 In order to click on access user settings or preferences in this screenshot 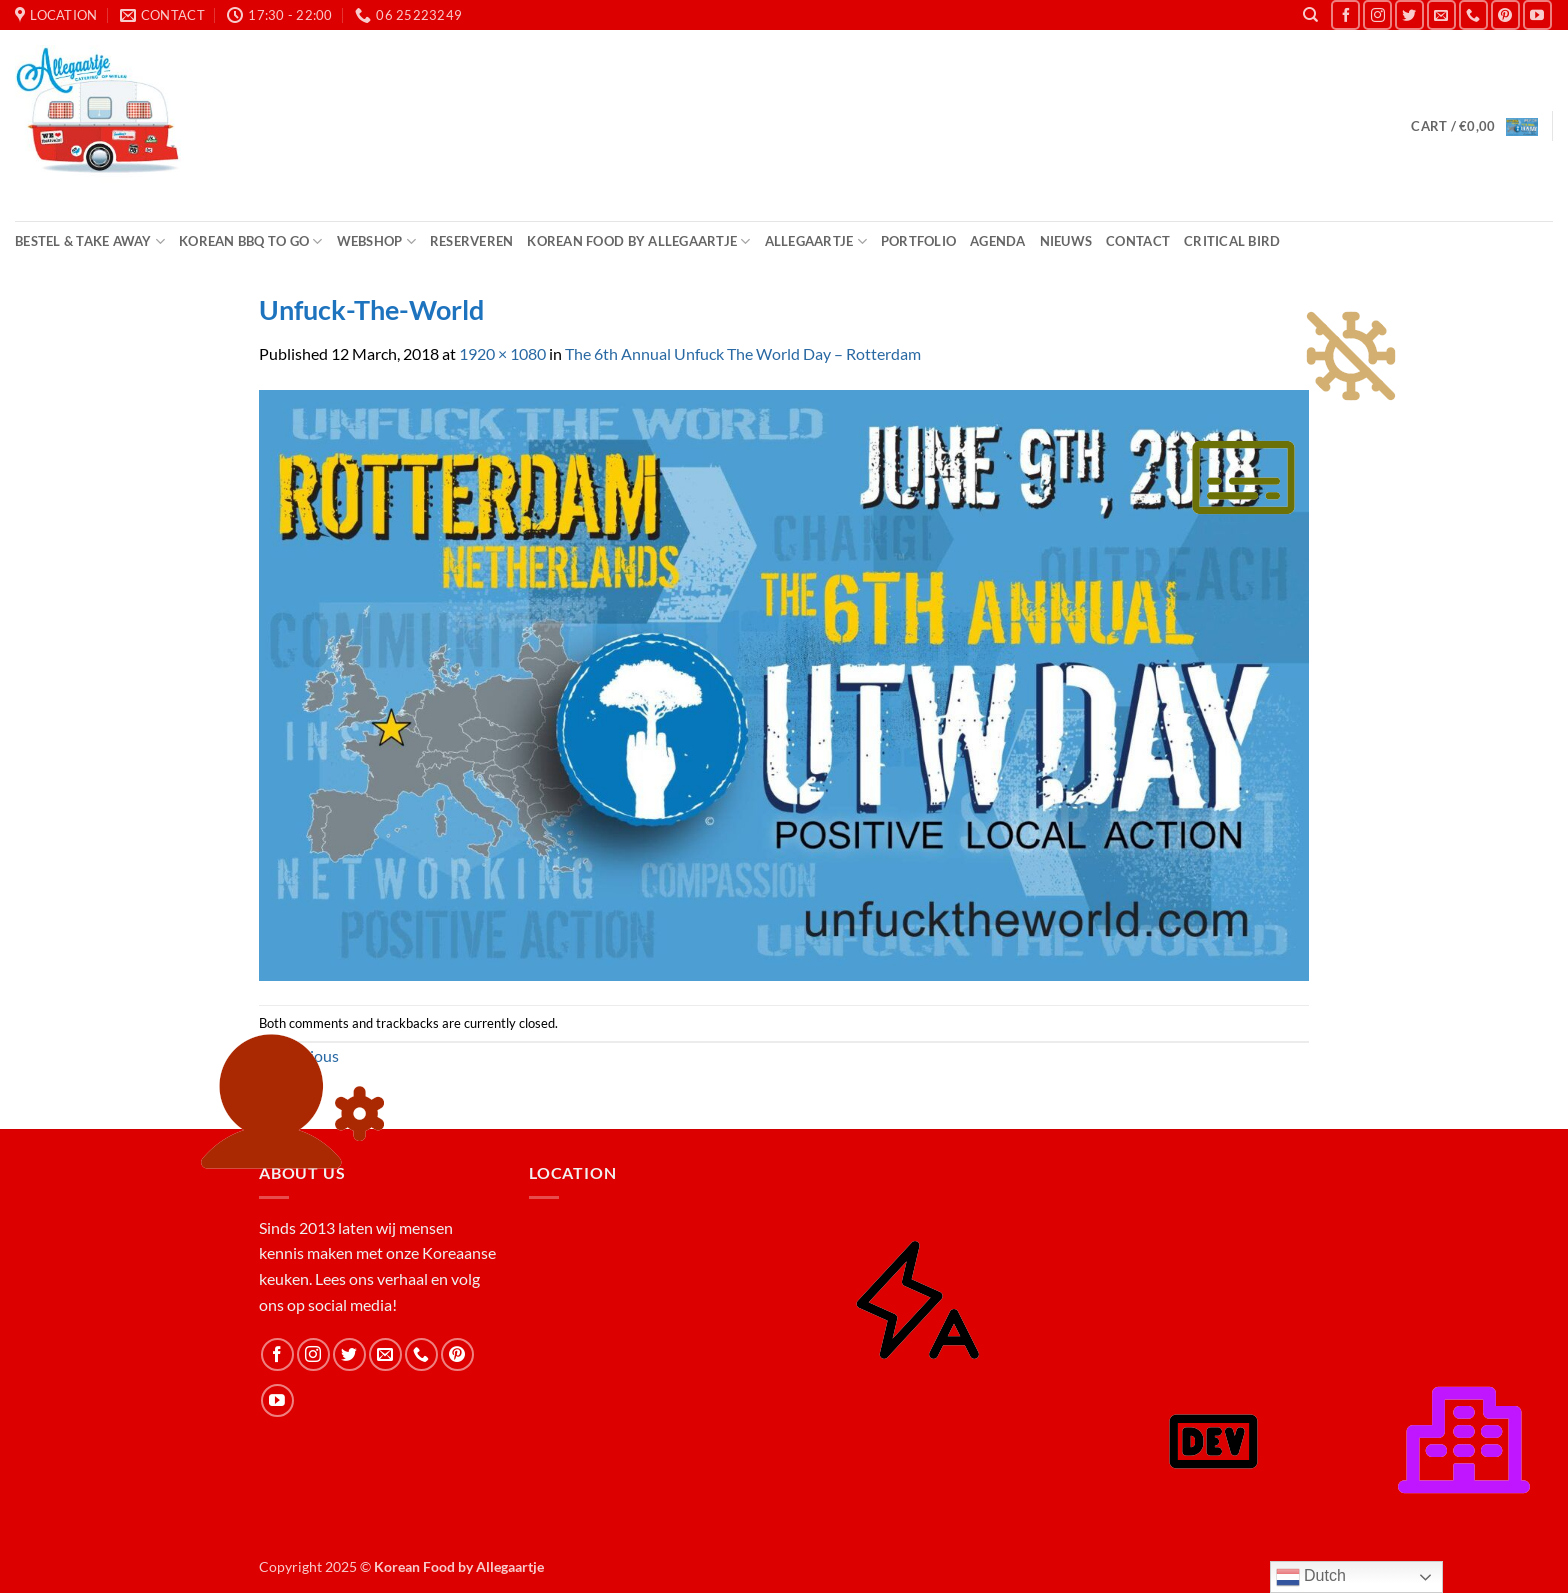, I will do `click(286, 1107)`.